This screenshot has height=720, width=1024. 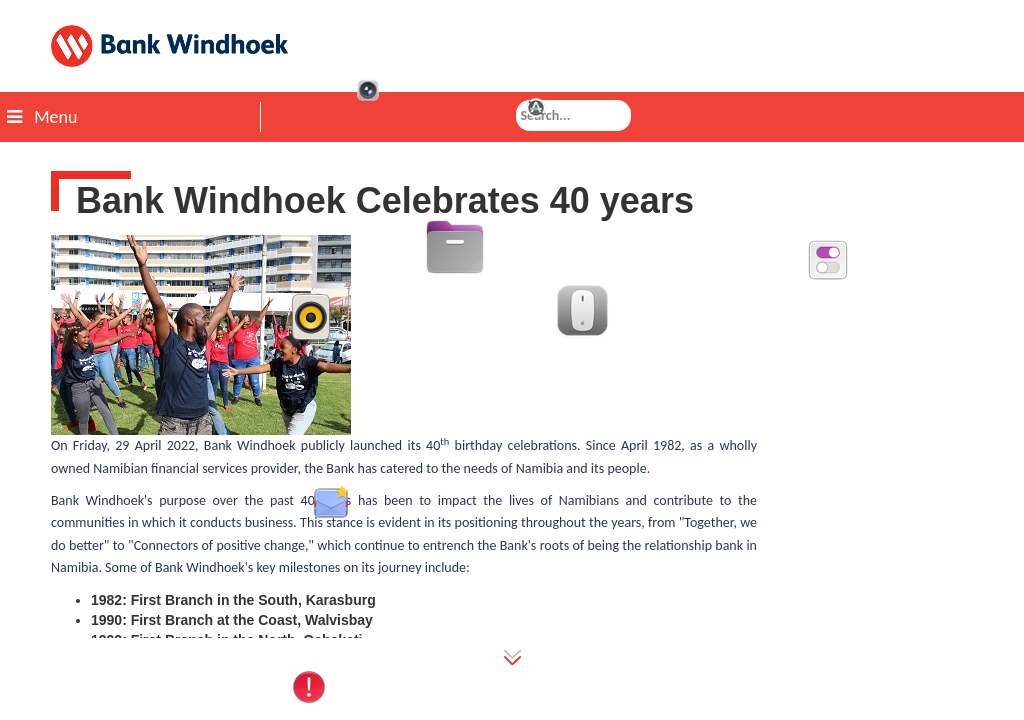 I want to click on open system tweaks or settings customization, so click(x=828, y=260).